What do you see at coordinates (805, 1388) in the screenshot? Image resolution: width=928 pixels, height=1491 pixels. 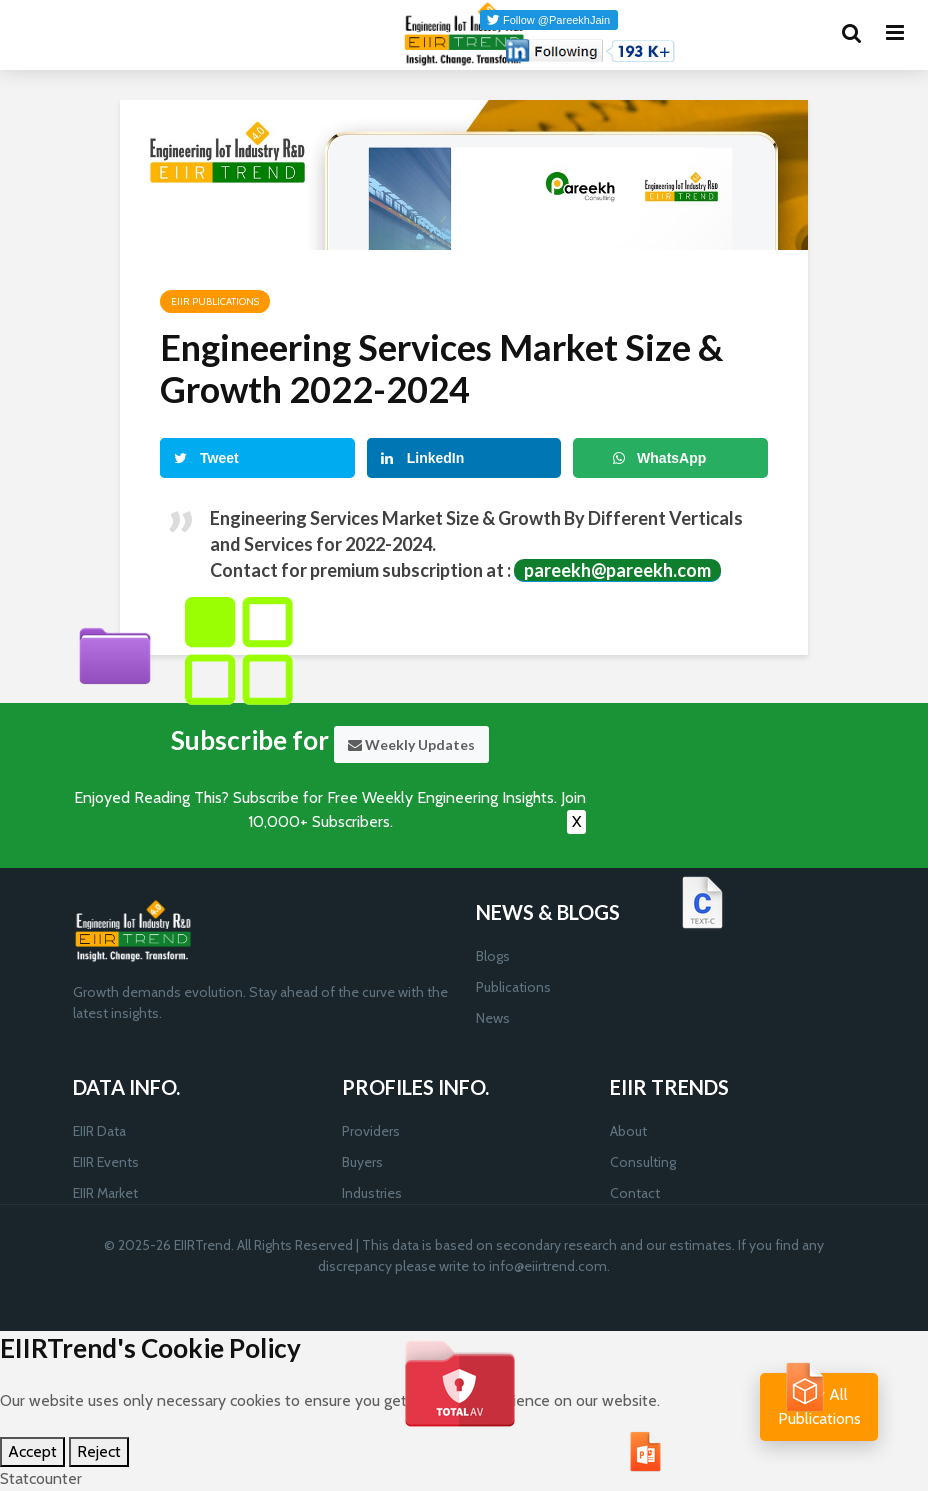 I see `open a blender 3d project file` at bounding box center [805, 1388].